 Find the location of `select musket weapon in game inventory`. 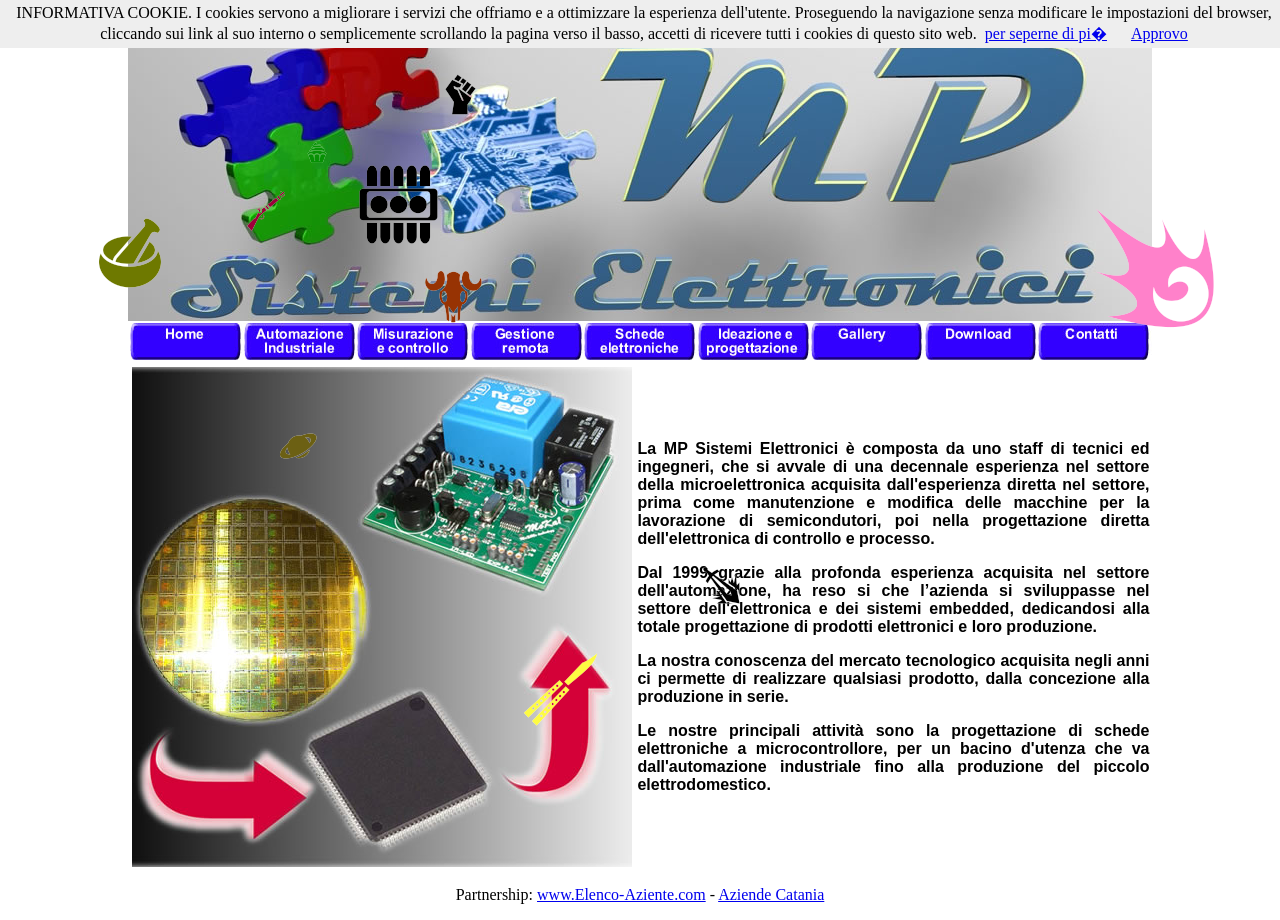

select musket weapon in game inventory is located at coordinates (266, 211).